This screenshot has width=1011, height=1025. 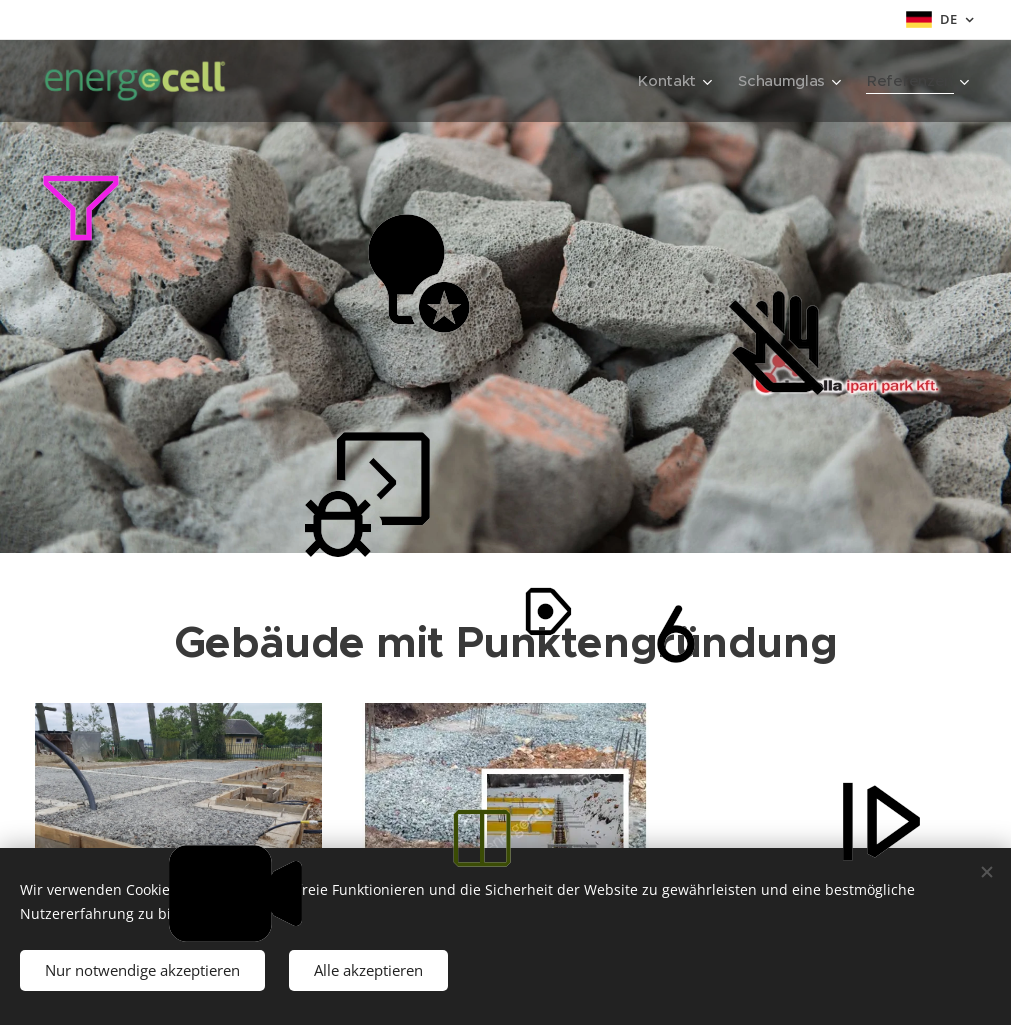 What do you see at coordinates (480, 836) in the screenshot?
I see `split editor view horizontally` at bounding box center [480, 836].